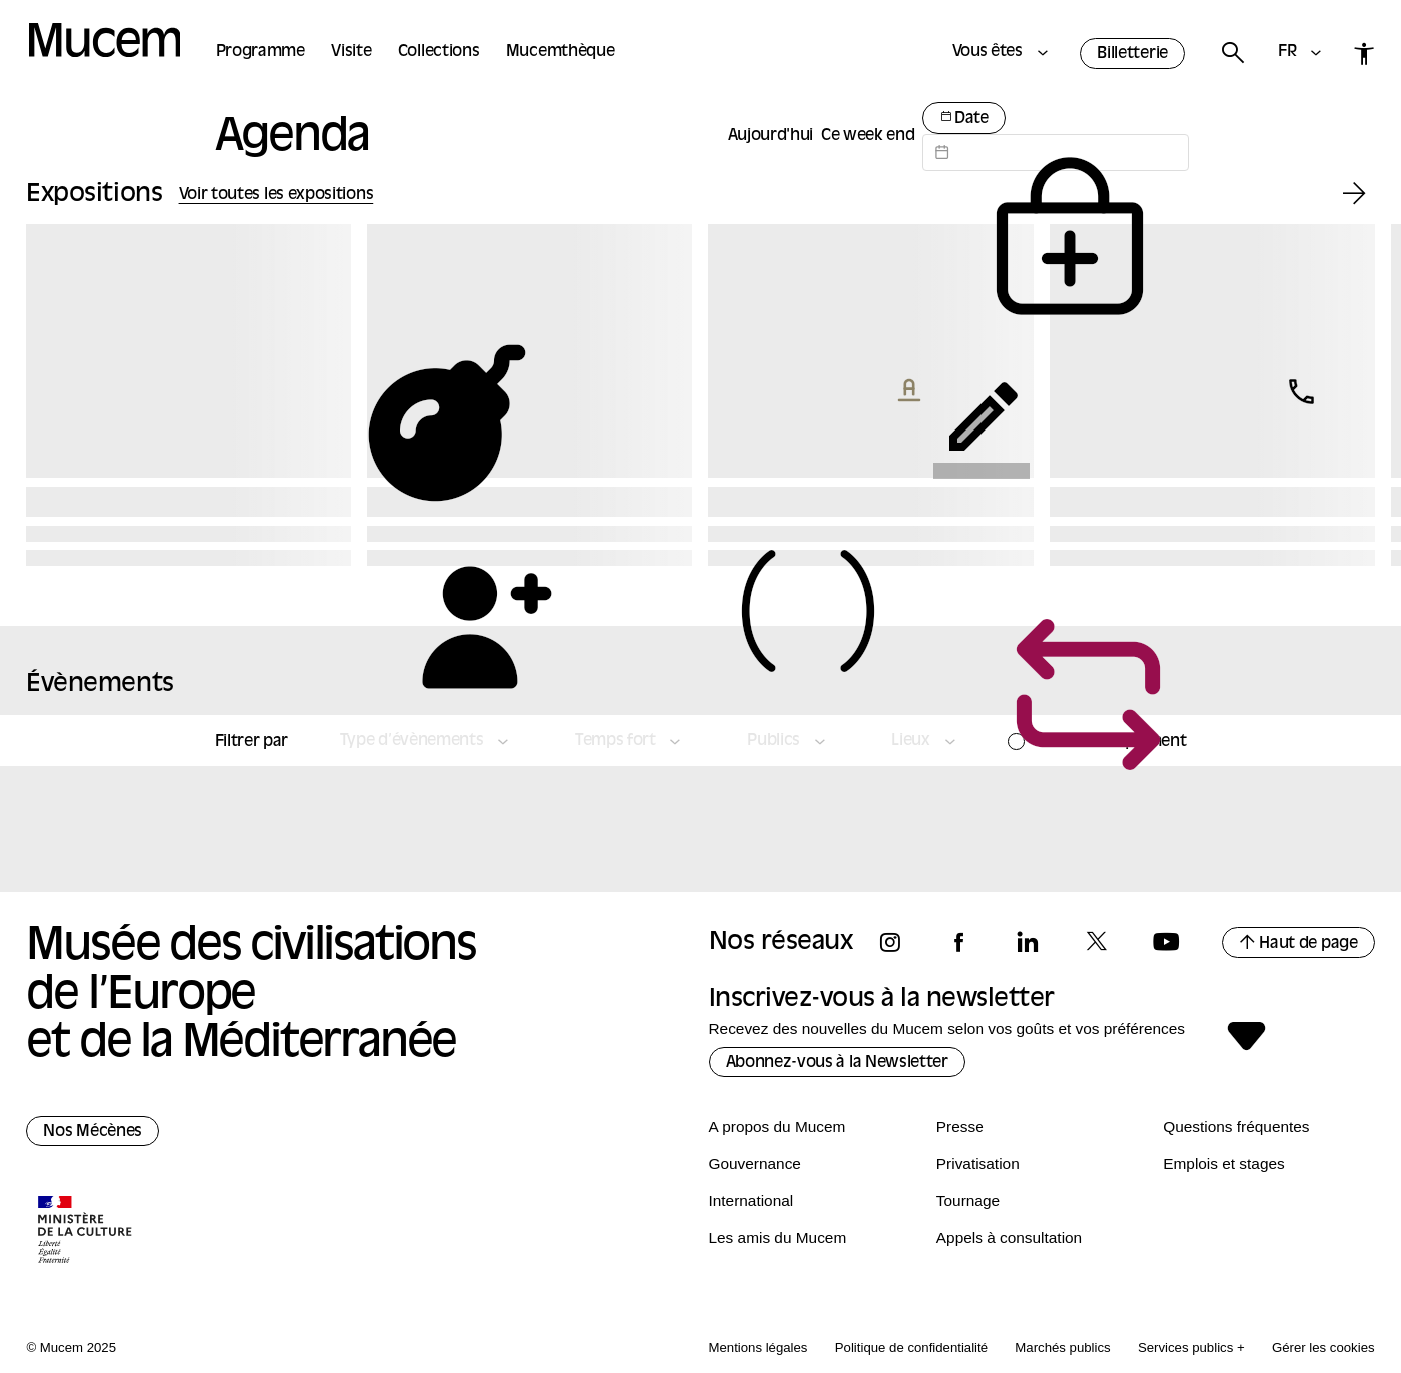 The height and width of the screenshot is (1373, 1401). Describe the element at coordinates (1088, 694) in the screenshot. I see `enable repeat mode for media playback` at that location.